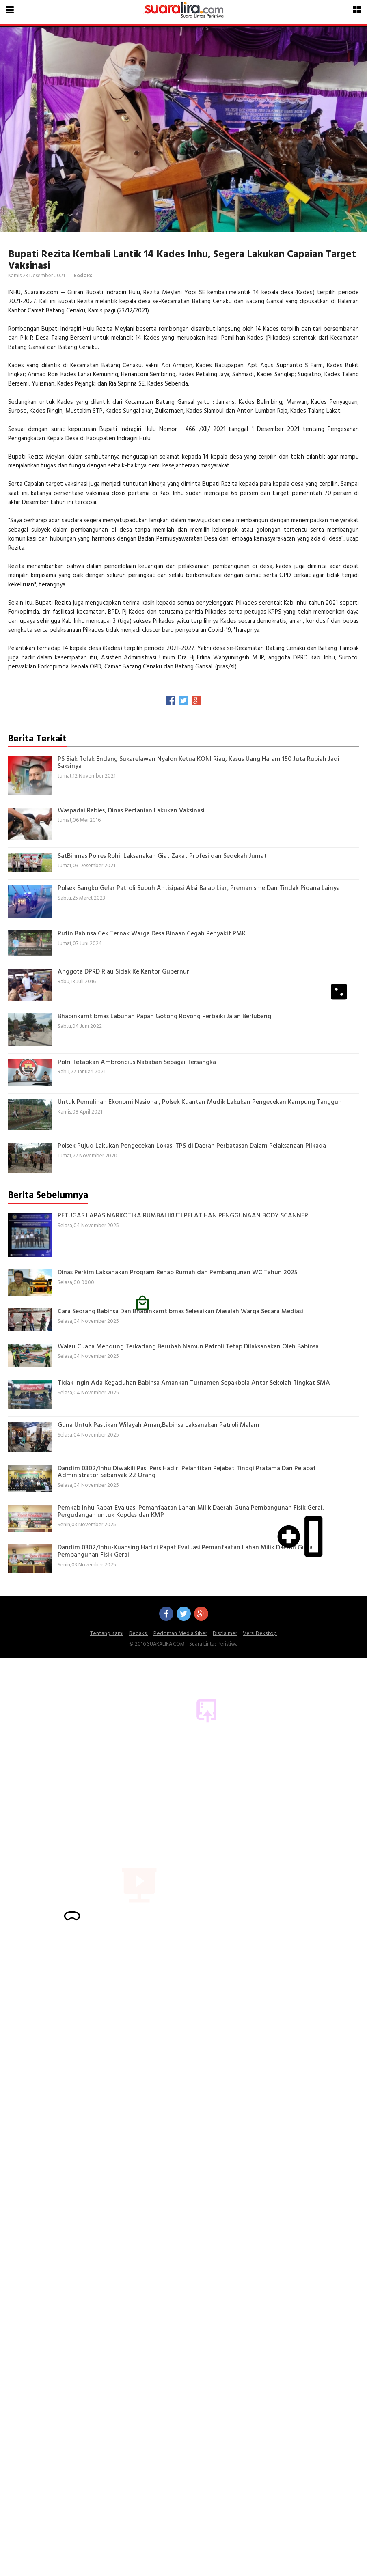 The height and width of the screenshot is (2576, 367). What do you see at coordinates (302, 1536) in the screenshot?
I see `insert a new column to the left` at bounding box center [302, 1536].